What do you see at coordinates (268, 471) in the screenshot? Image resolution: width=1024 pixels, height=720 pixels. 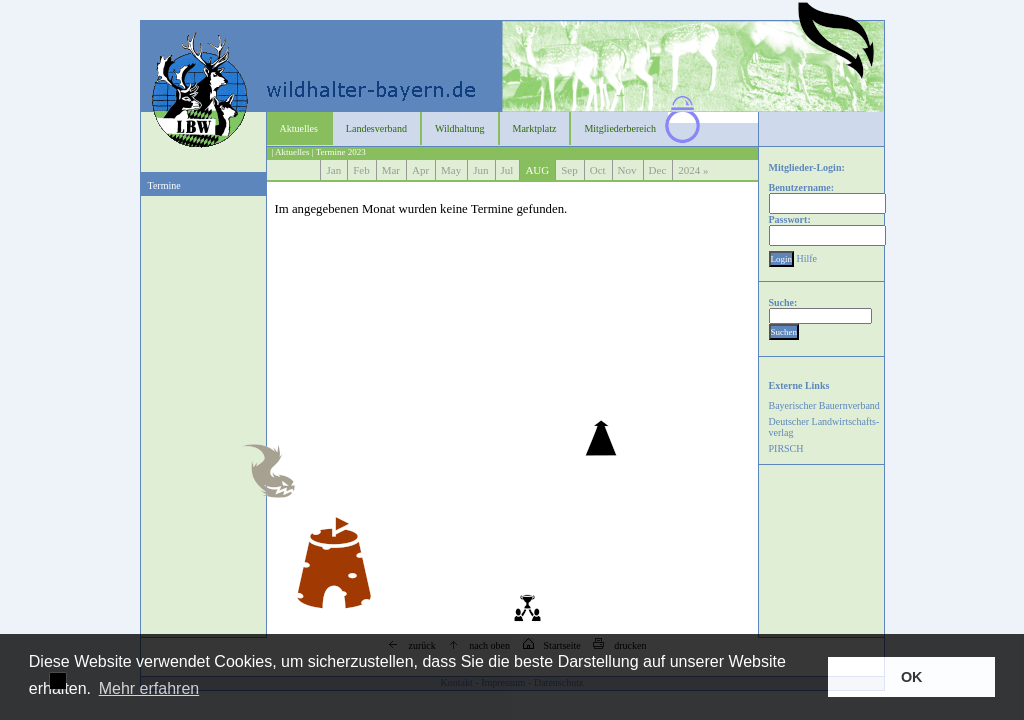 I see `friendly fire or team damage indicator` at bounding box center [268, 471].